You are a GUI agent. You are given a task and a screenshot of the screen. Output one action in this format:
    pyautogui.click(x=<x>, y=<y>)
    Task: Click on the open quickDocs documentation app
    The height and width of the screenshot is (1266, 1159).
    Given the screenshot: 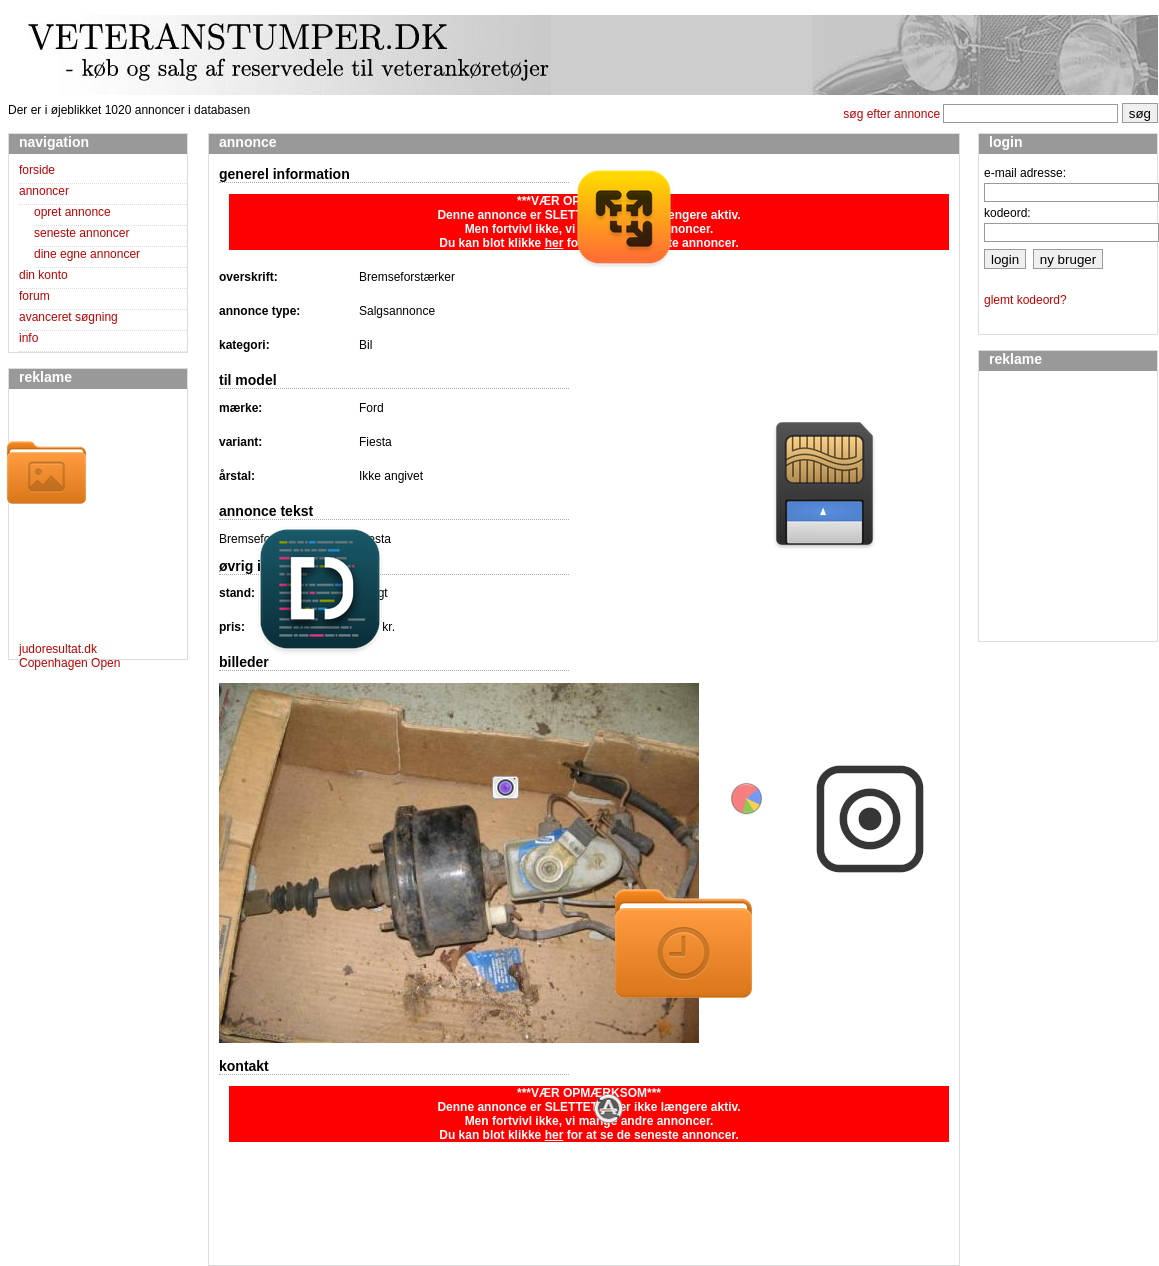 What is the action you would take?
    pyautogui.click(x=320, y=589)
    